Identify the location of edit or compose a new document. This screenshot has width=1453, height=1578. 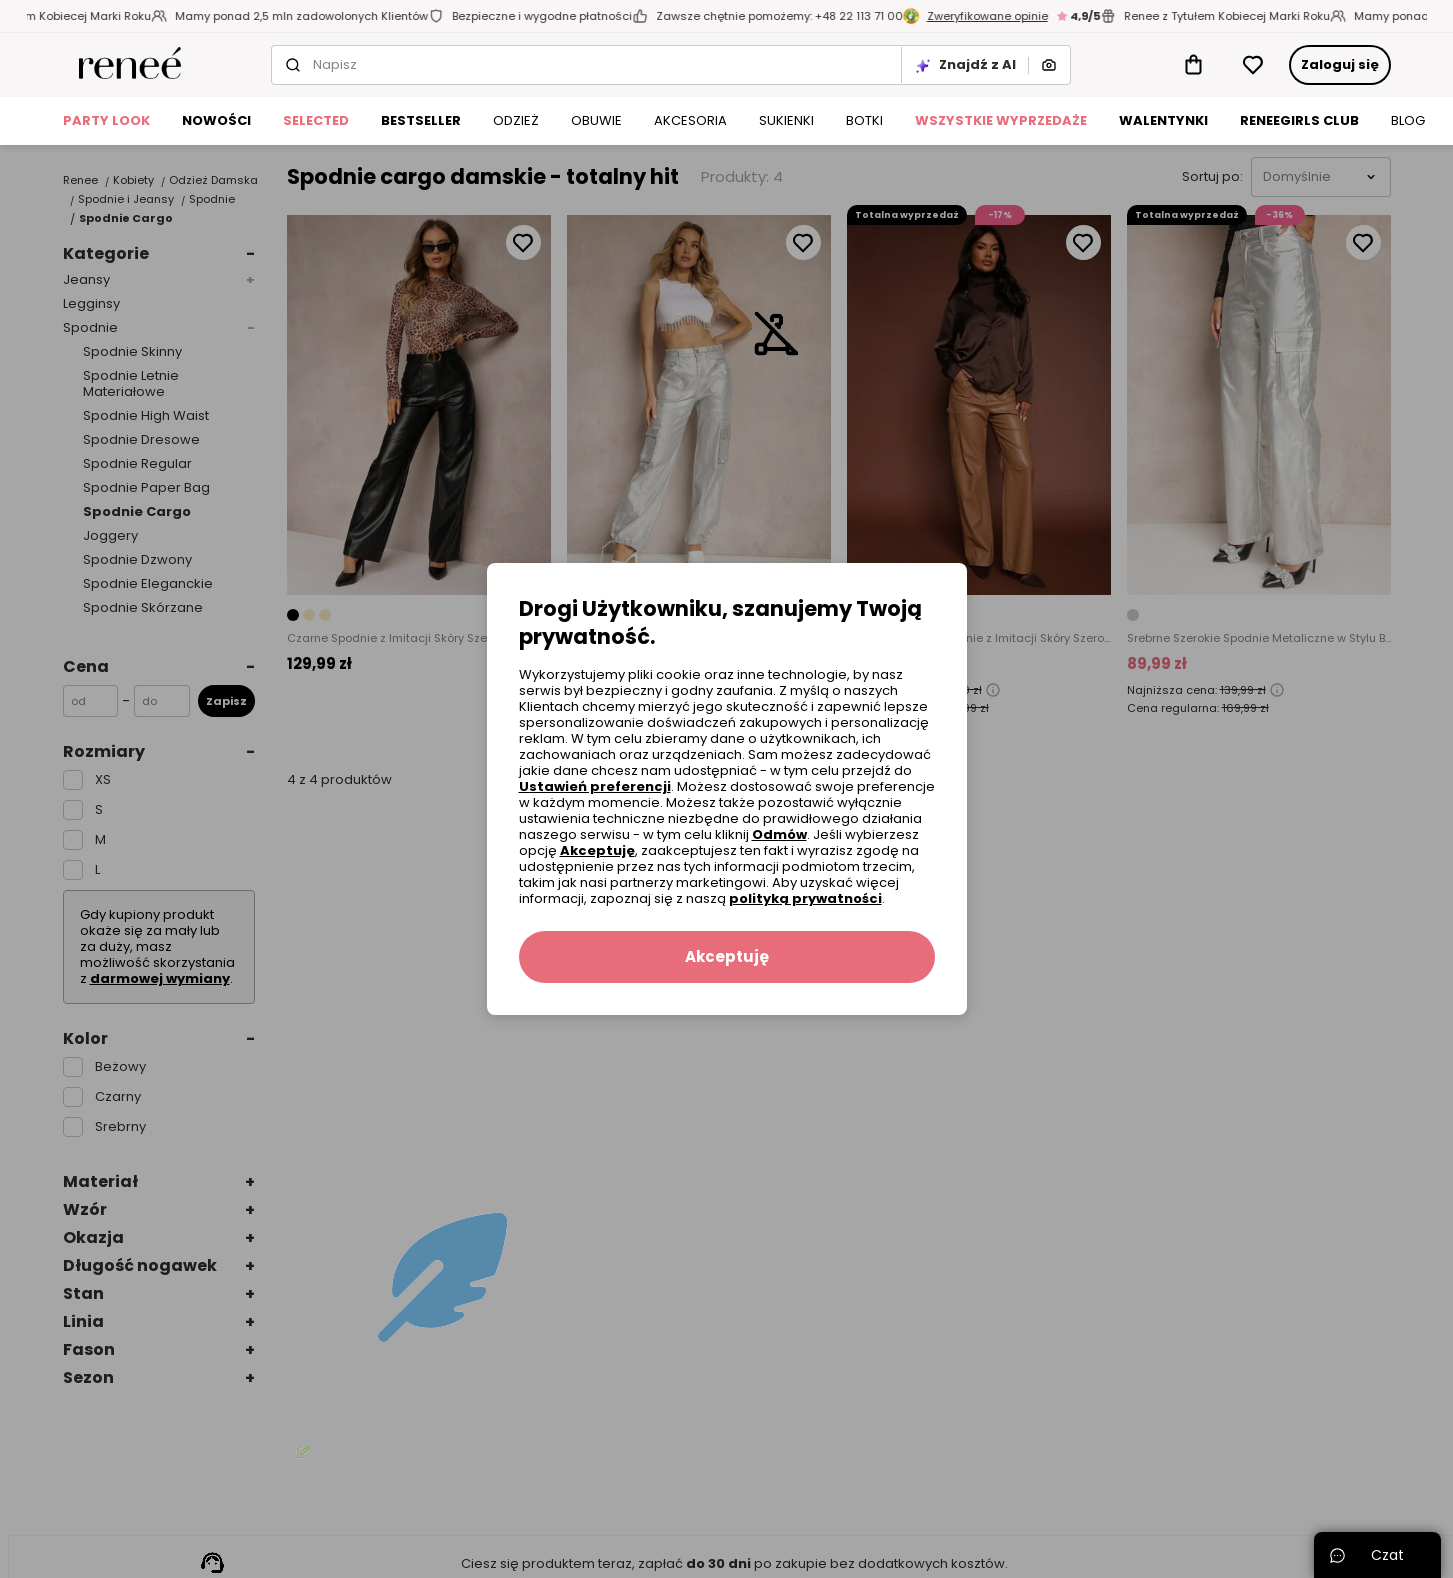
(303, 1452).